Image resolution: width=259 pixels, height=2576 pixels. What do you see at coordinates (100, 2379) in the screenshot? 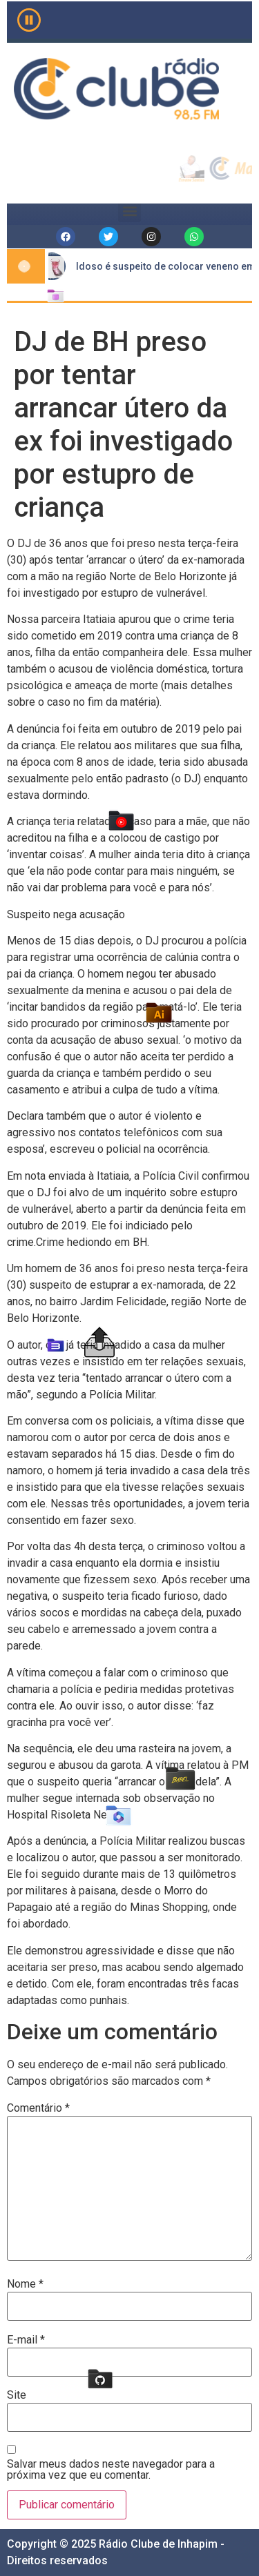
I see `open folder containing github repositories` at bounding box center [100, 2379].